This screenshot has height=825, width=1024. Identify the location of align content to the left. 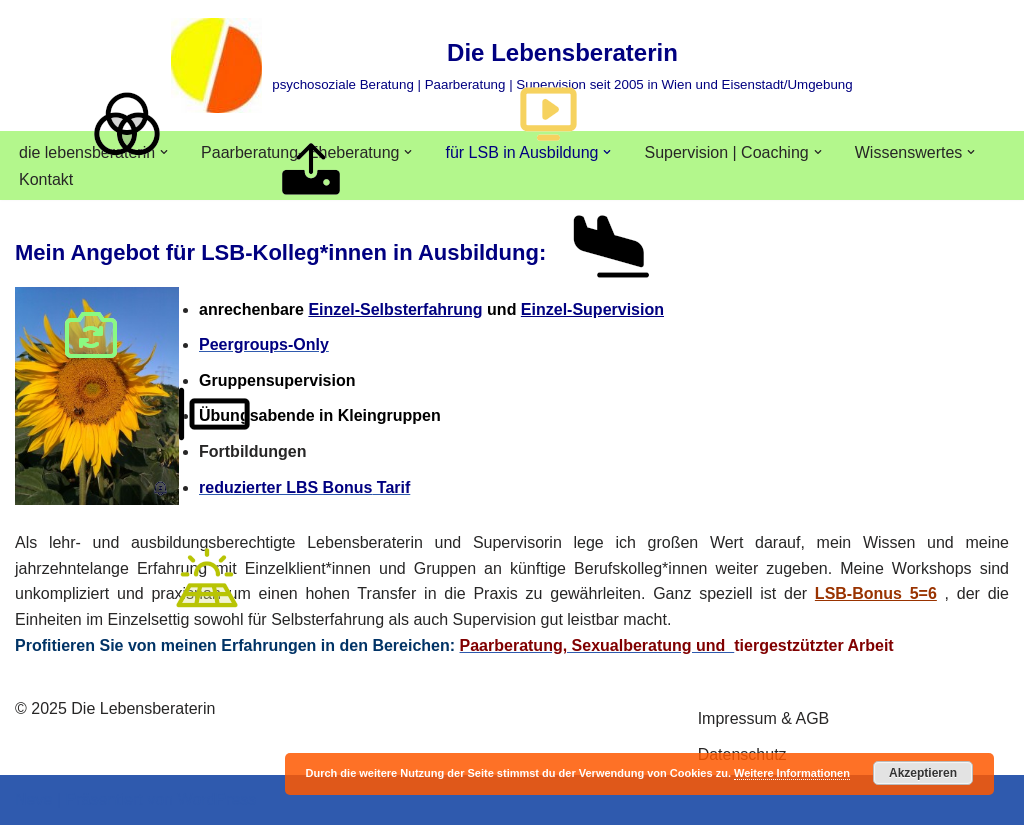
(213, 414).